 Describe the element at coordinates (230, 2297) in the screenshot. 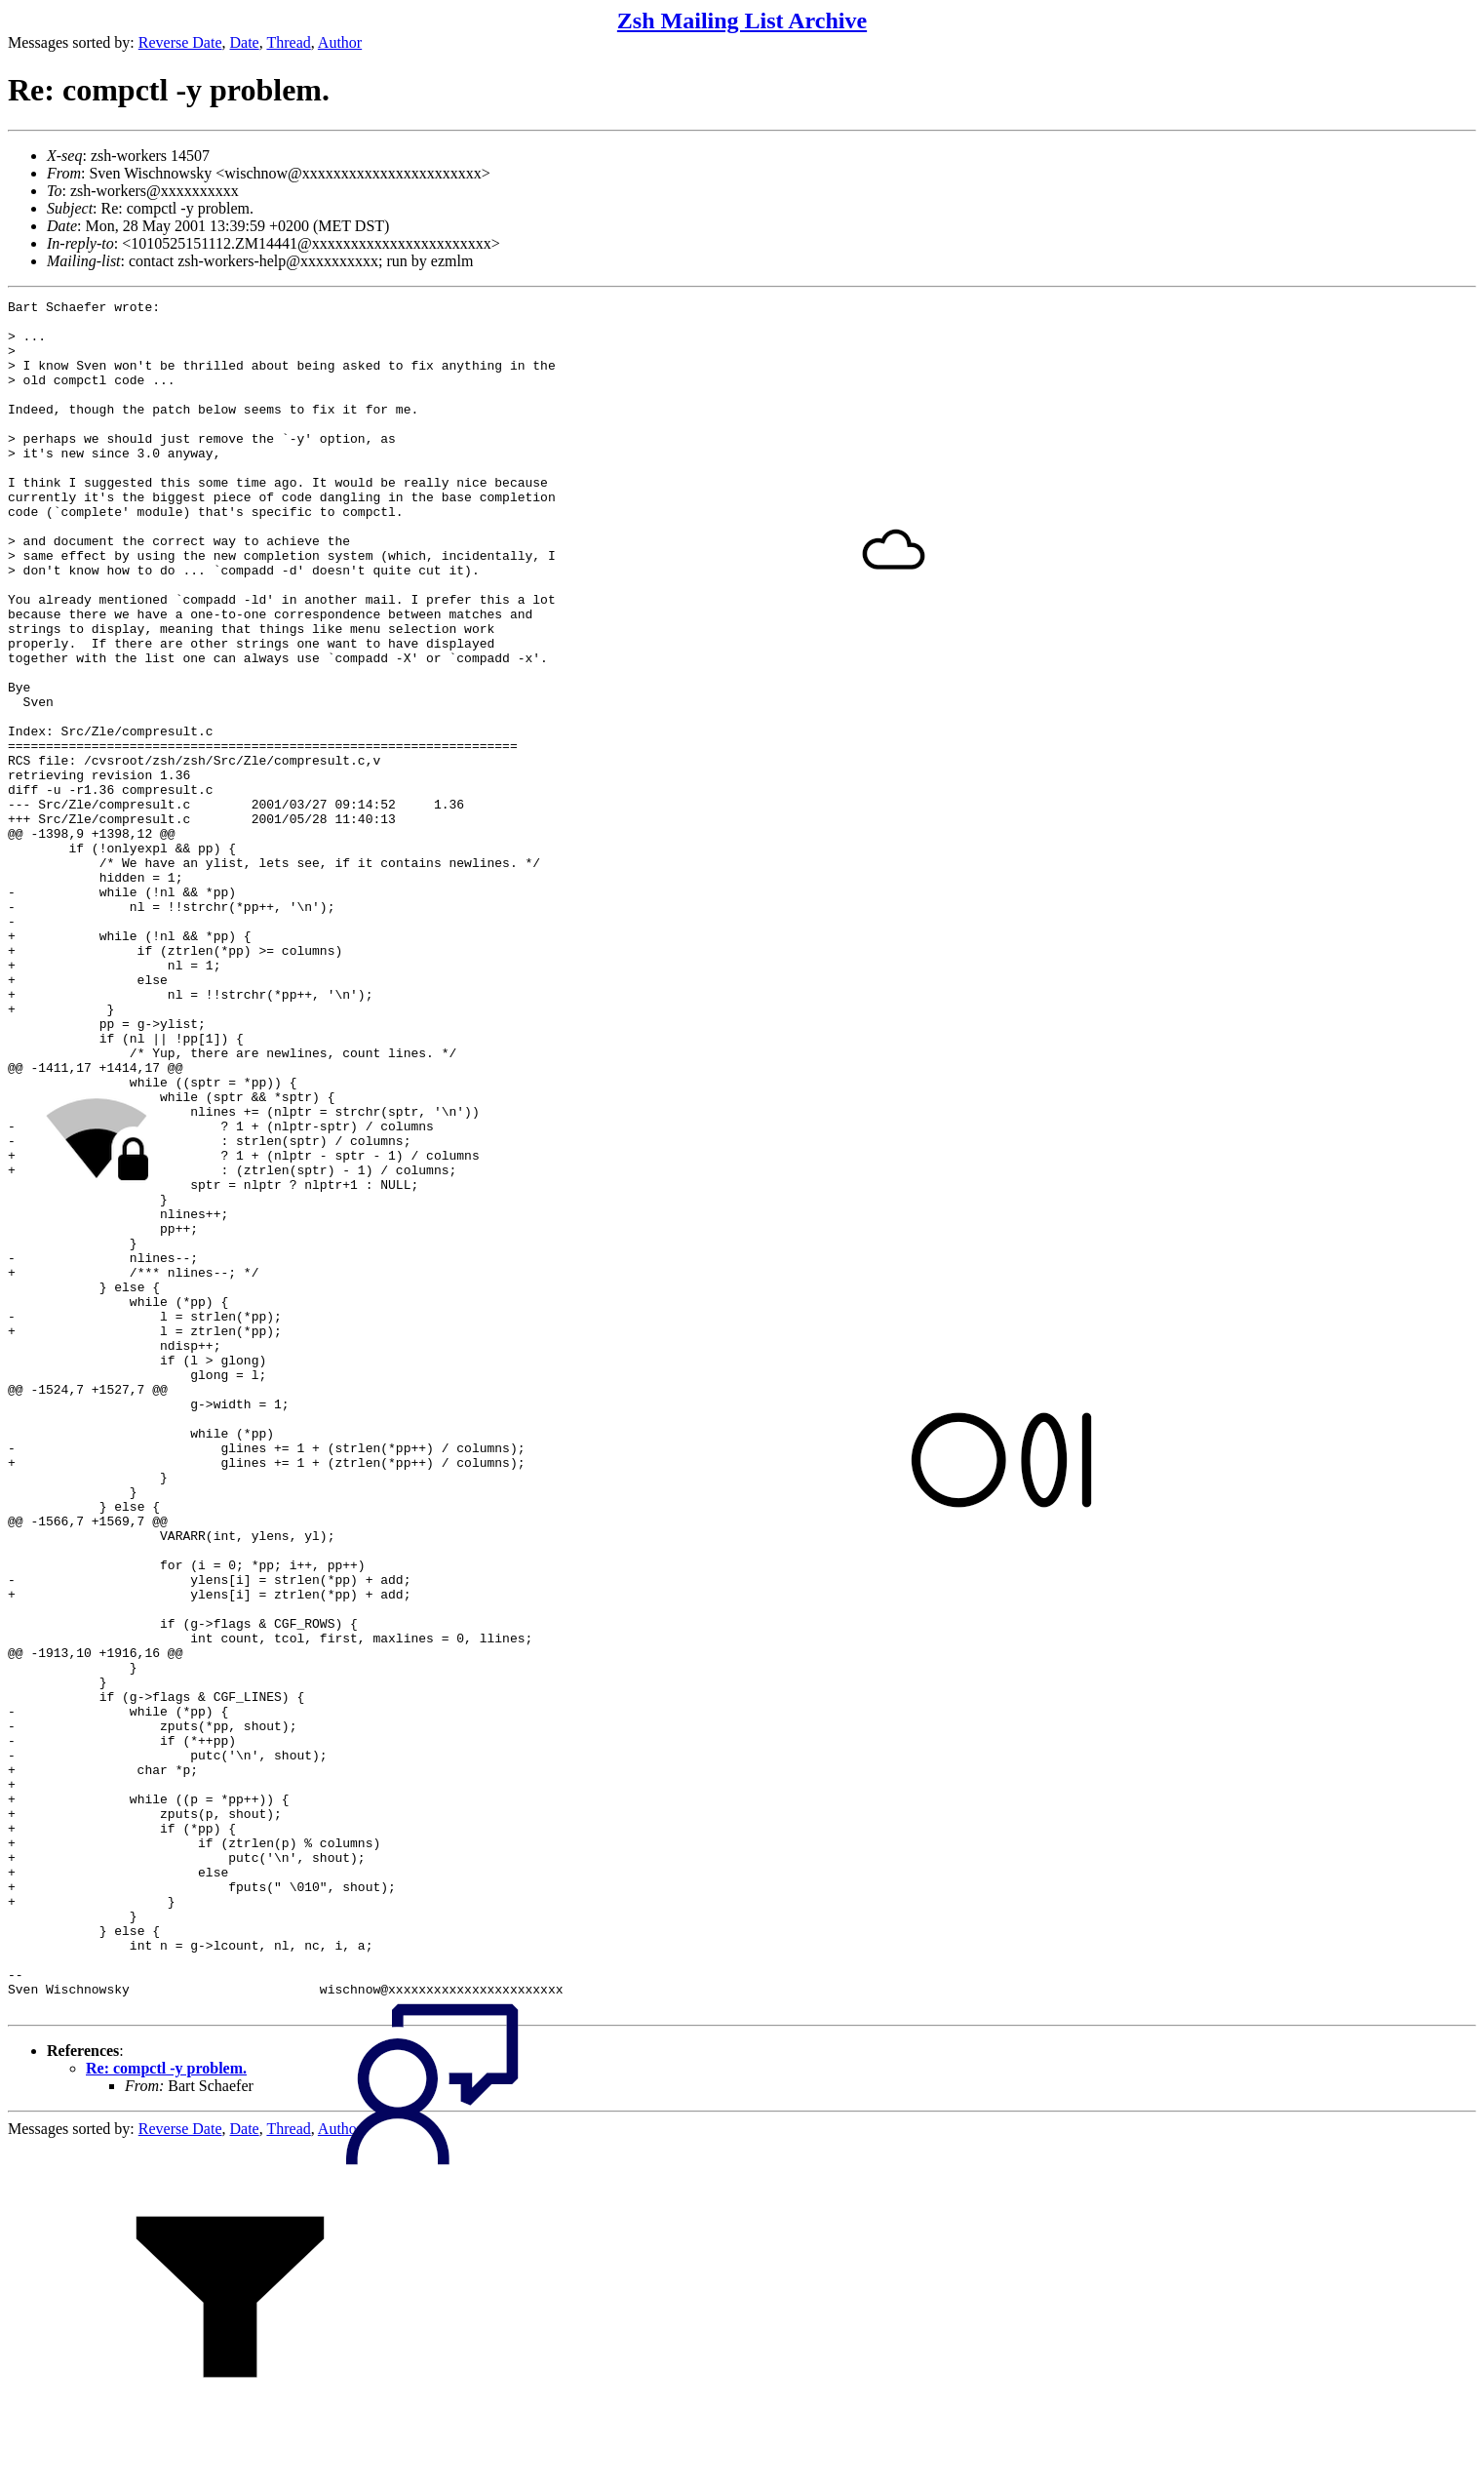

I see `filter list or search results` at that location.